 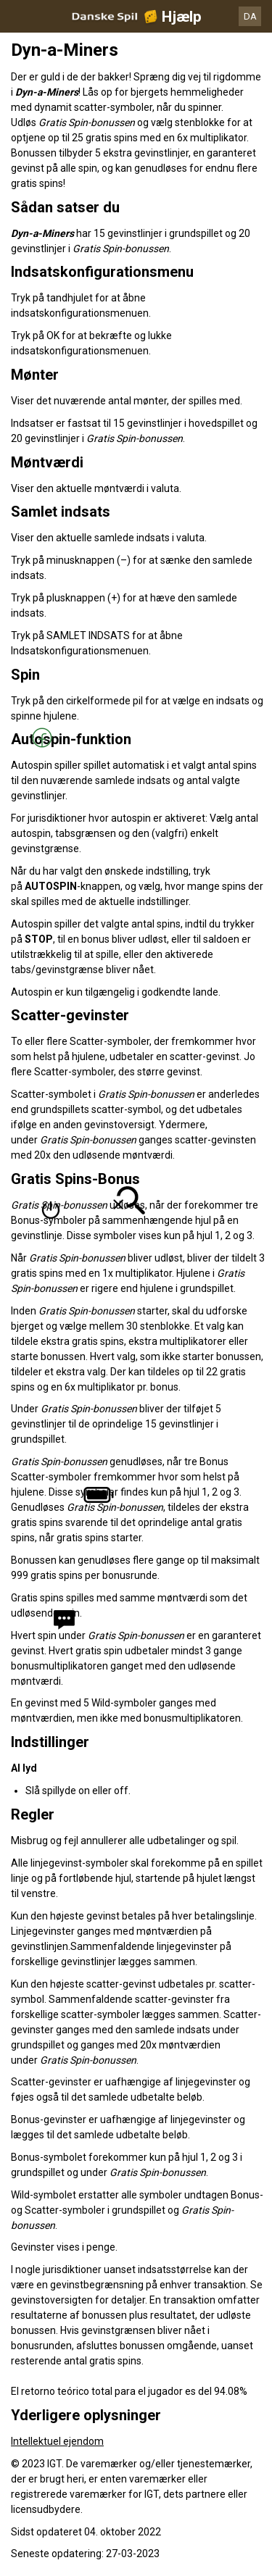 What do you see at coordinates (64, 1620) in the screenshot?
I see `open chat or messaging` at bounding box center [64, 1620].